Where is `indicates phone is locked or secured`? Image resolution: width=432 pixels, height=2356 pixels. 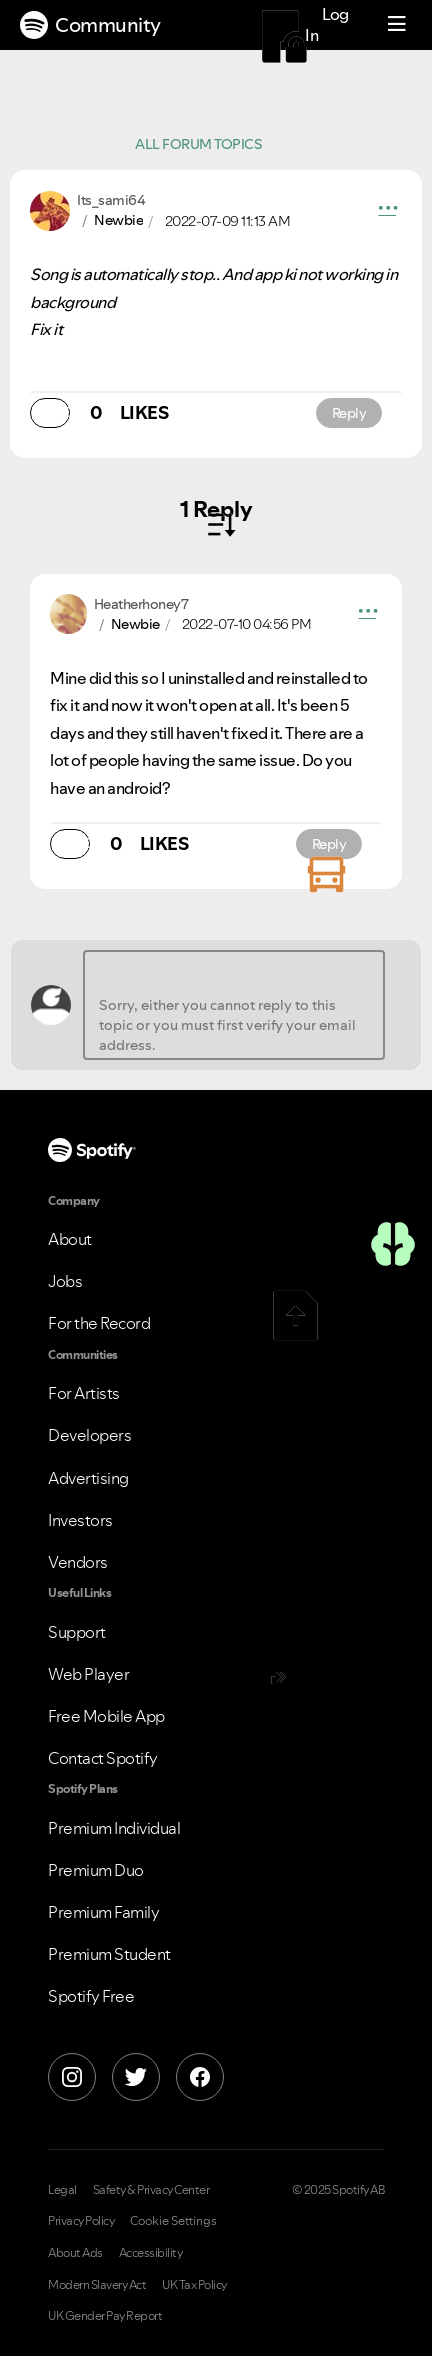
indicates phone is locked or secured is located at coordinates (280, 36).